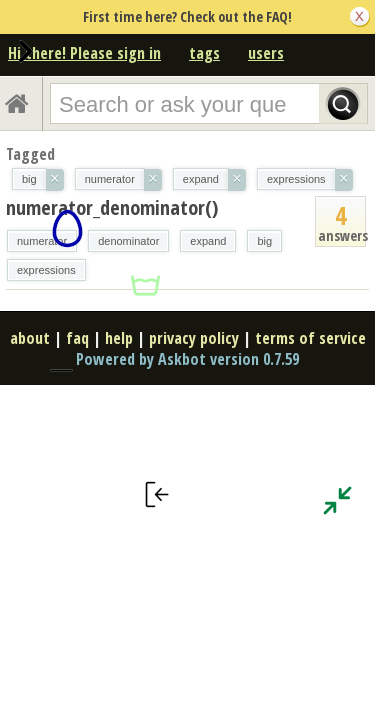 This screenshot has width=375, height=720. What do you see at coordinates (24, 51) in the screenshot?
I see `navigate to the next item or page` at bounding box center [24, 51].